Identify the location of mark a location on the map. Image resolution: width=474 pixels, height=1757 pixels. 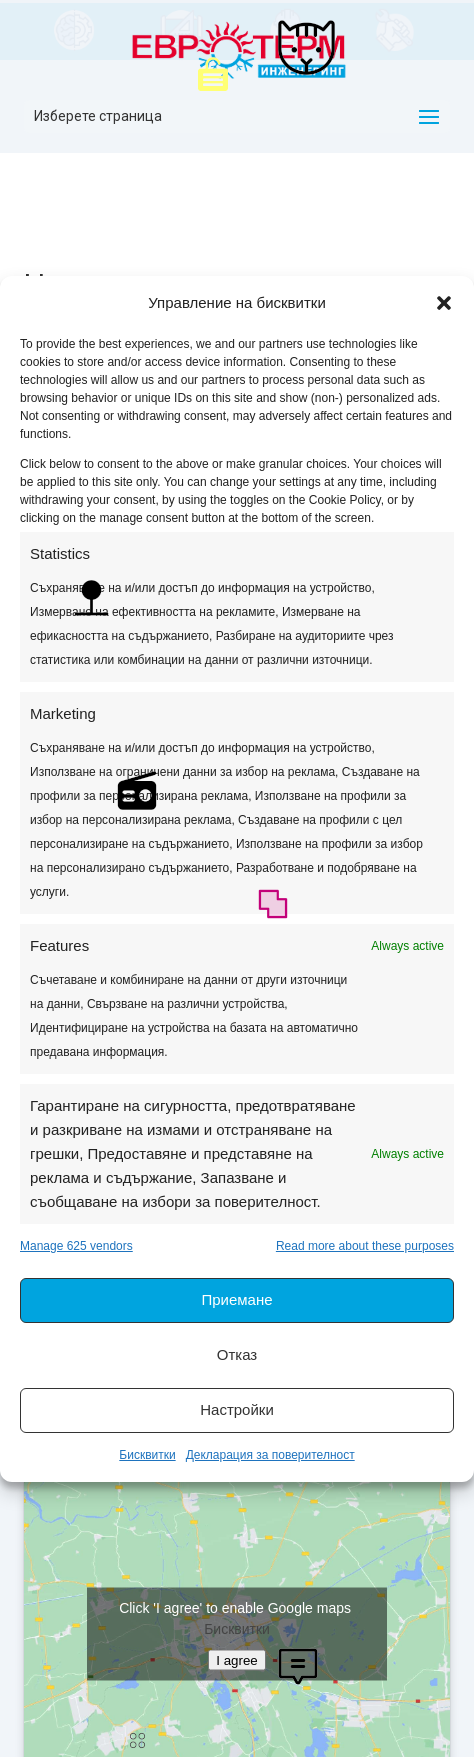
(91, 598).